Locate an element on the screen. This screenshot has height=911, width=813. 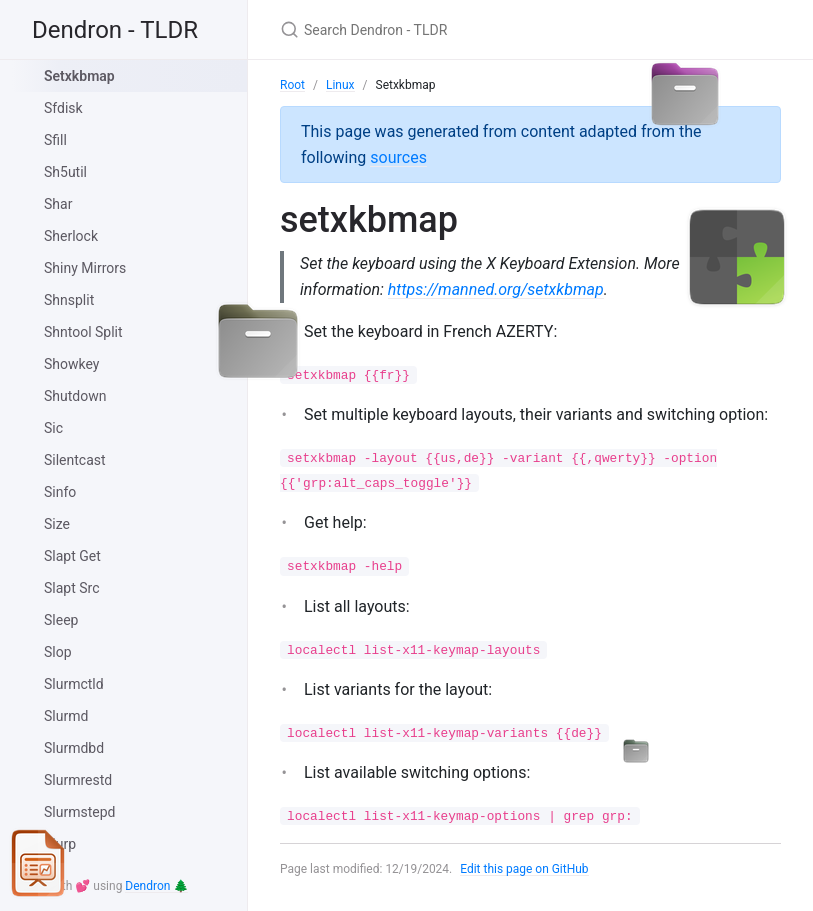
libreoffice impress presentation file is located at coordinates (38, 863).